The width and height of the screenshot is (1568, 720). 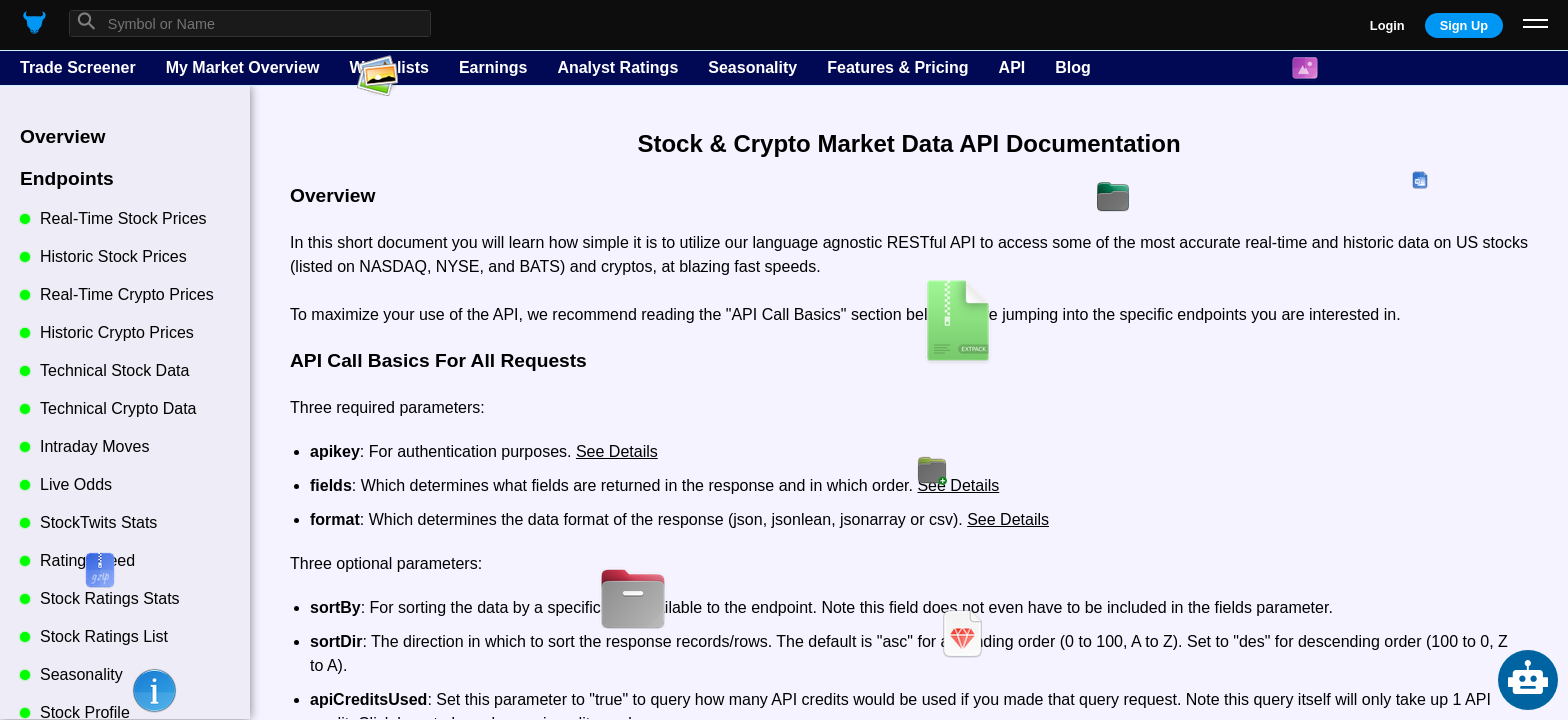 What do you see at coordinates (958, 322) in the screenshot?
I see `virtualbox extension pack file` at bounding box center [958, 322].